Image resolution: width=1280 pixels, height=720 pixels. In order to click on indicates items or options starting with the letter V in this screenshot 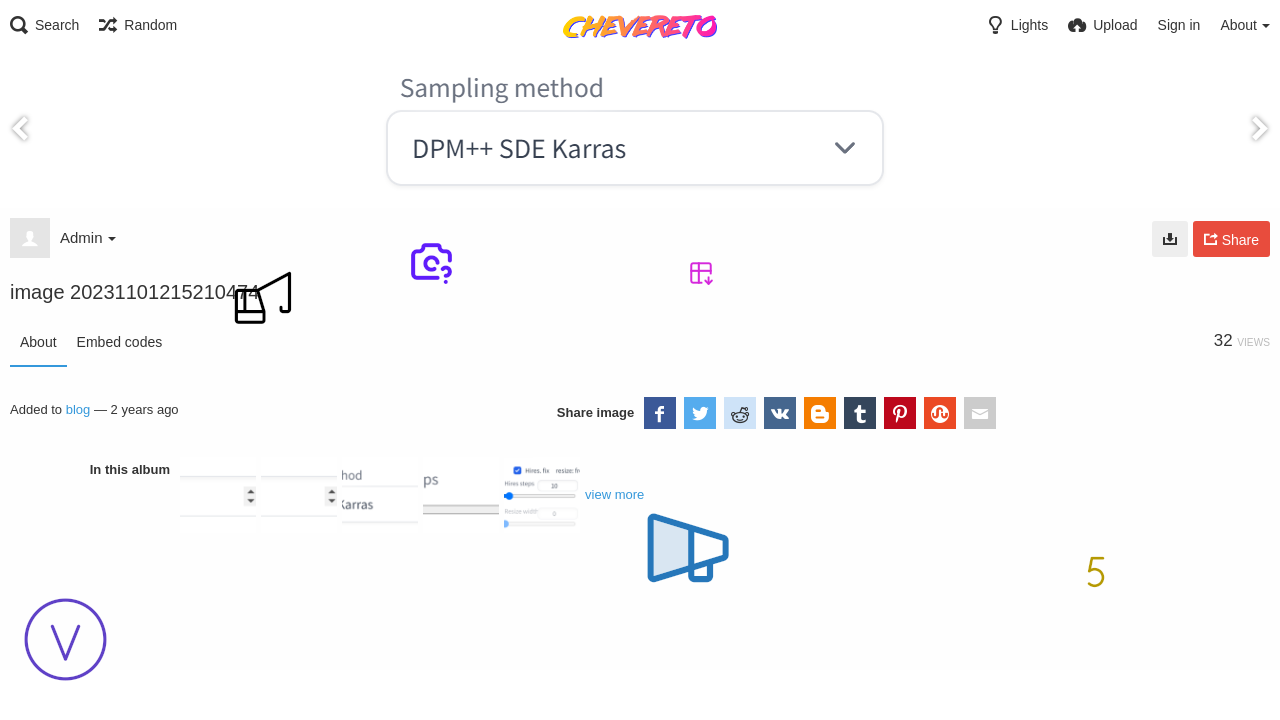, I will do `click(65, 639)`.